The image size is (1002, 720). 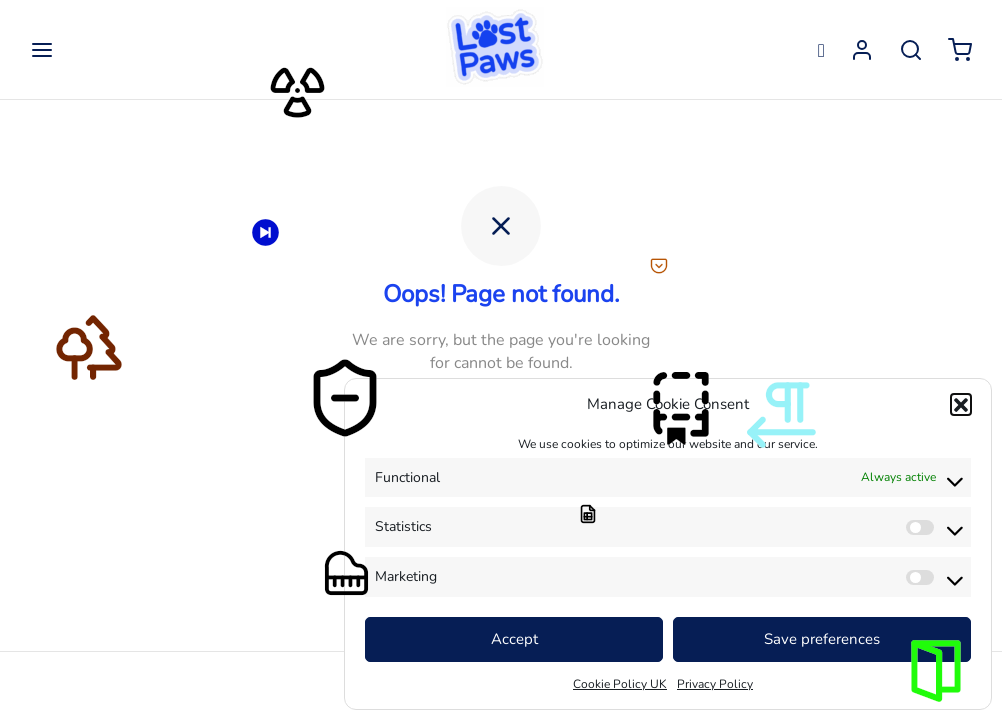 I want to click on indicates hazardous or radioactive content warning, so click(x=297, y=90).